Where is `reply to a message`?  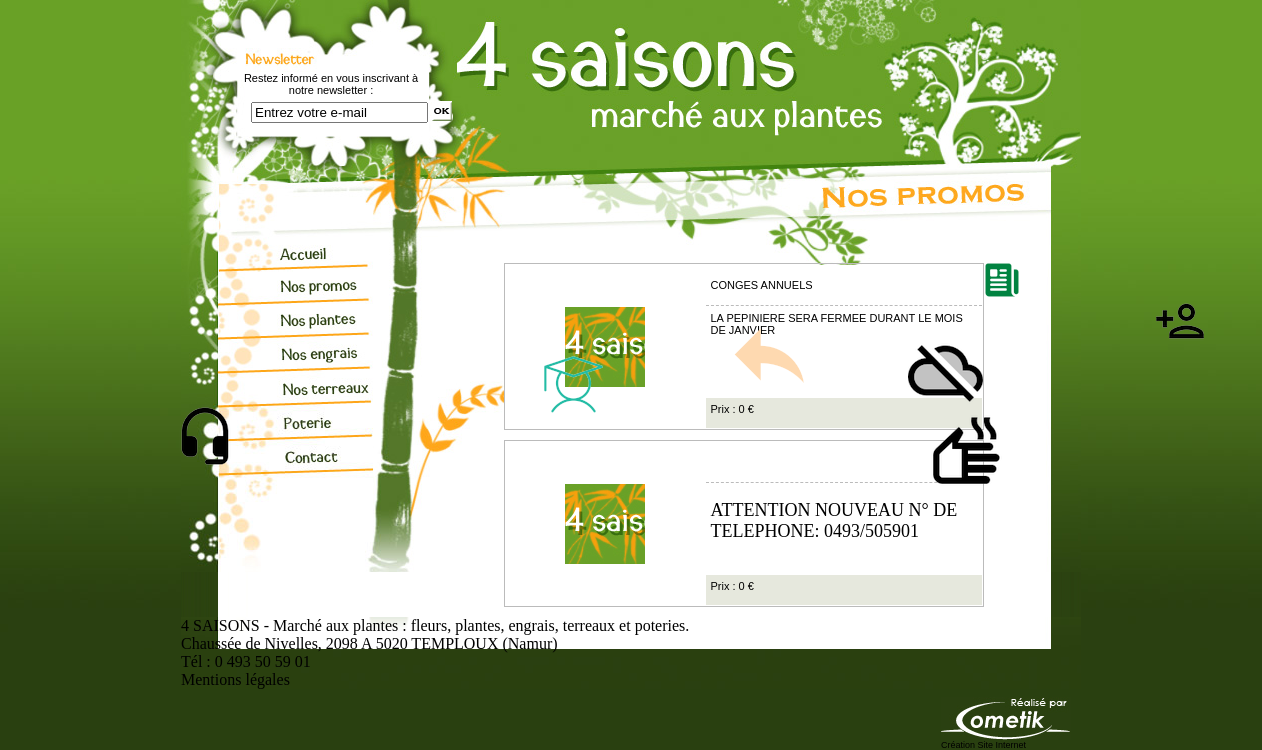
reply to a message is located at coordinates (769, 354).